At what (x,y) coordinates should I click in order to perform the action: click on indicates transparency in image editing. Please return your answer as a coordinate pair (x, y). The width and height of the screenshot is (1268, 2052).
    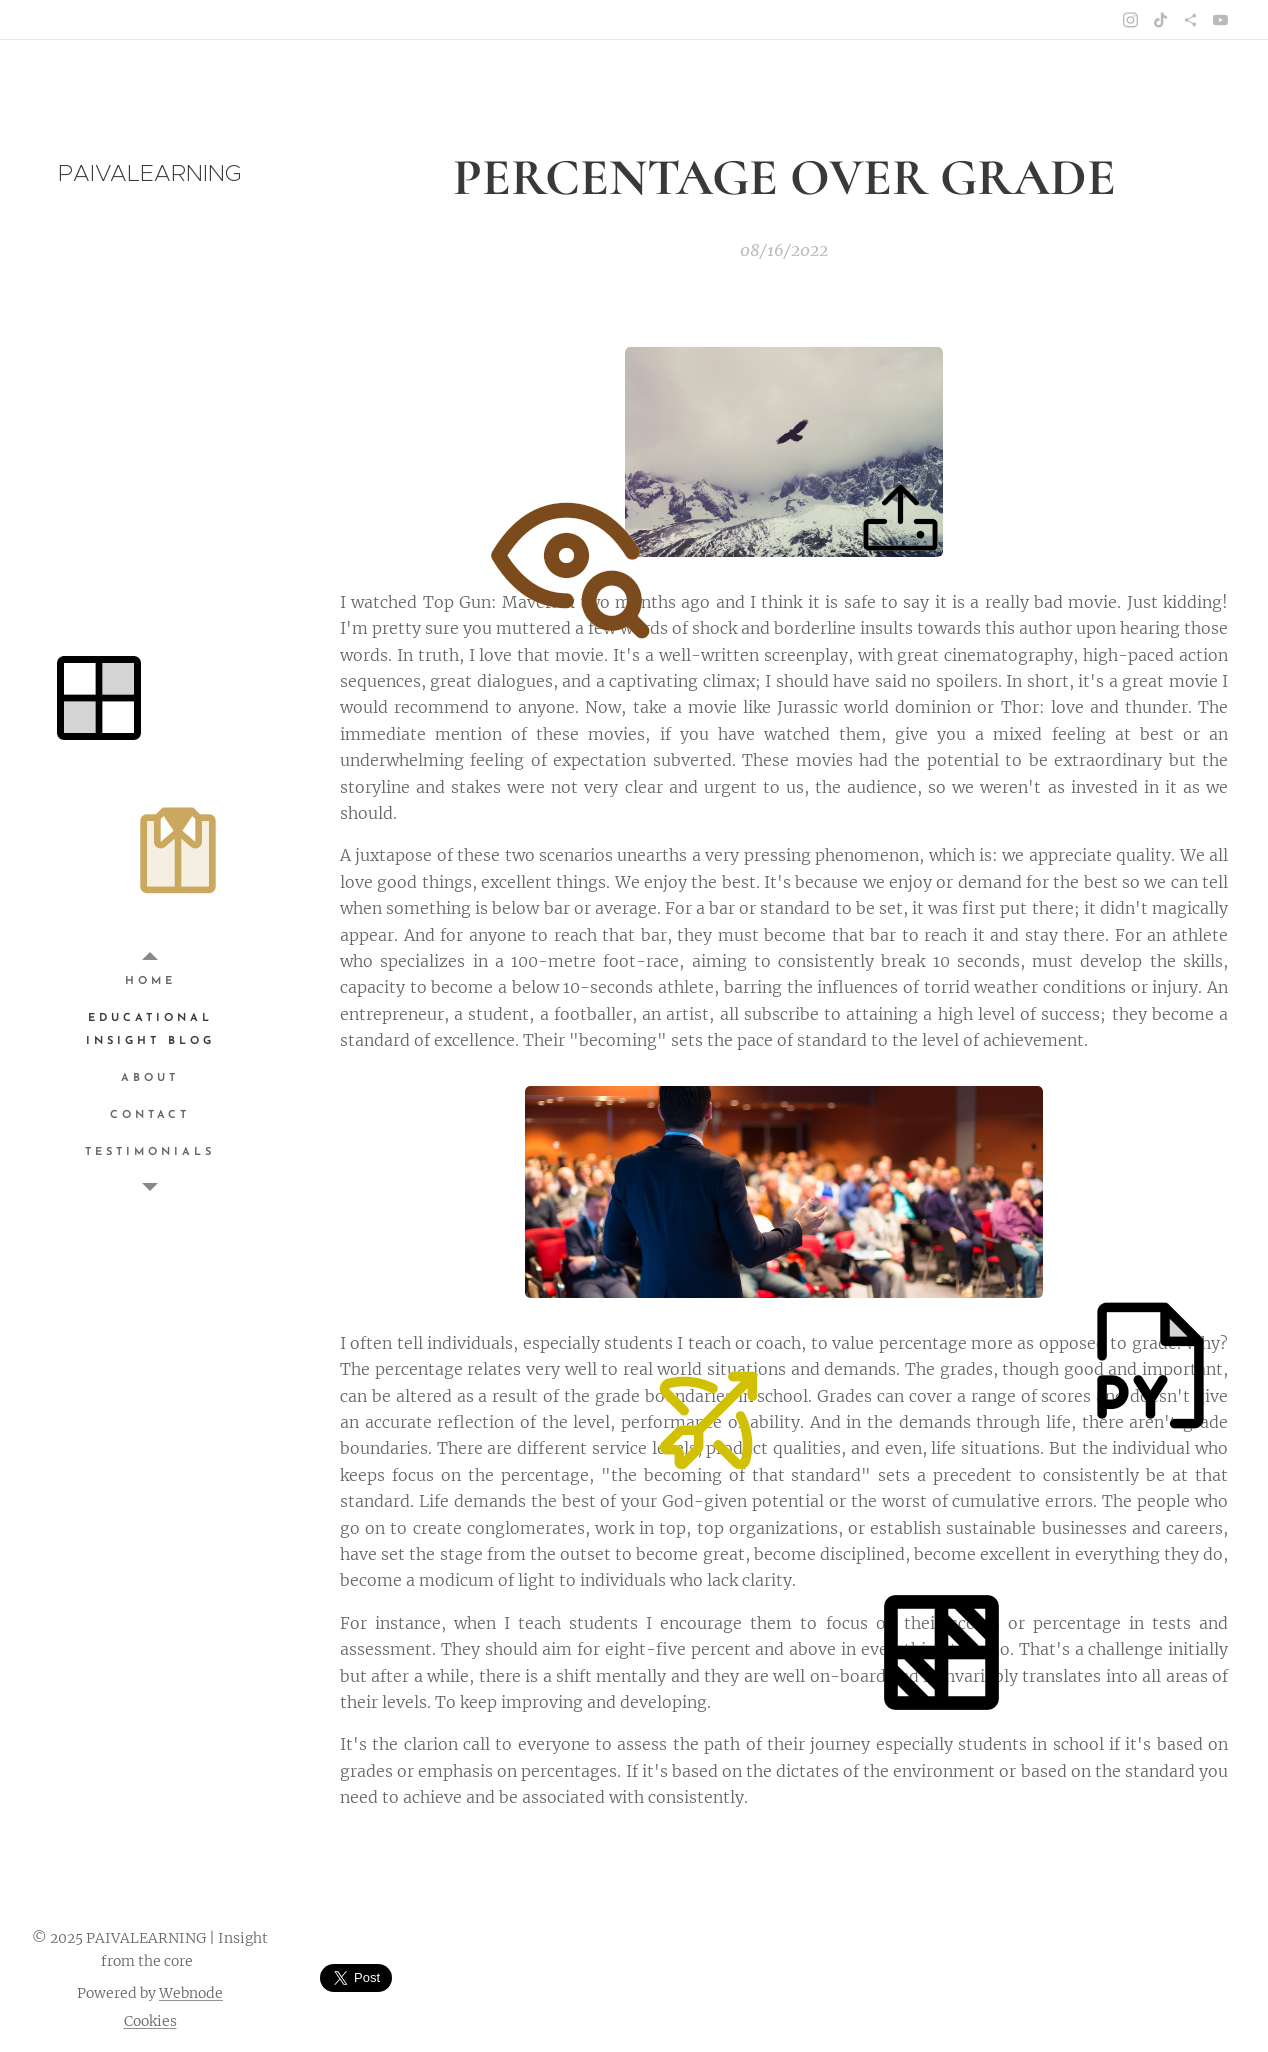
    Looking at the image, I should click on (99, 698).